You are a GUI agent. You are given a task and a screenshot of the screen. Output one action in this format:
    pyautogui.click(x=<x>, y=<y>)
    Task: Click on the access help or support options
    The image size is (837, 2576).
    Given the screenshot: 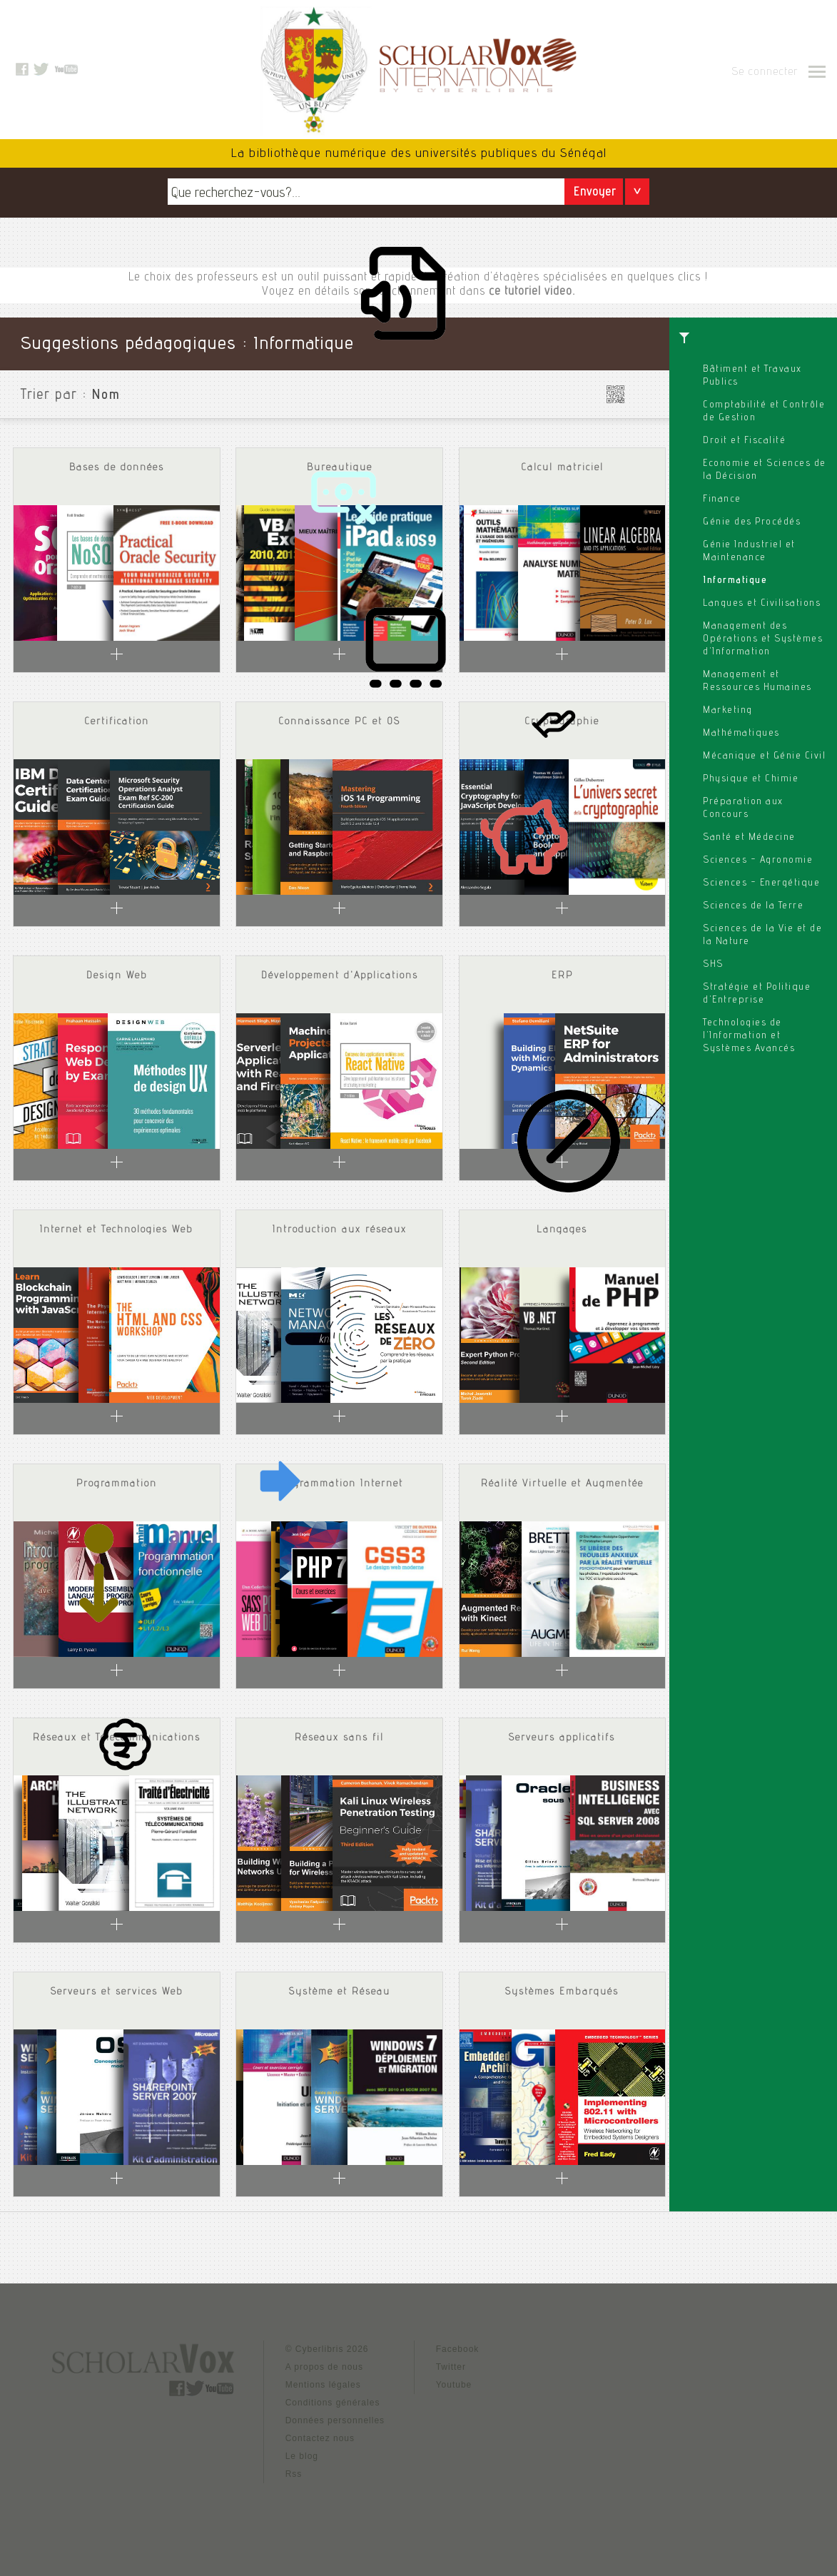 What is the action you would take?
    pyautogui.click(x=554, y=722)
    